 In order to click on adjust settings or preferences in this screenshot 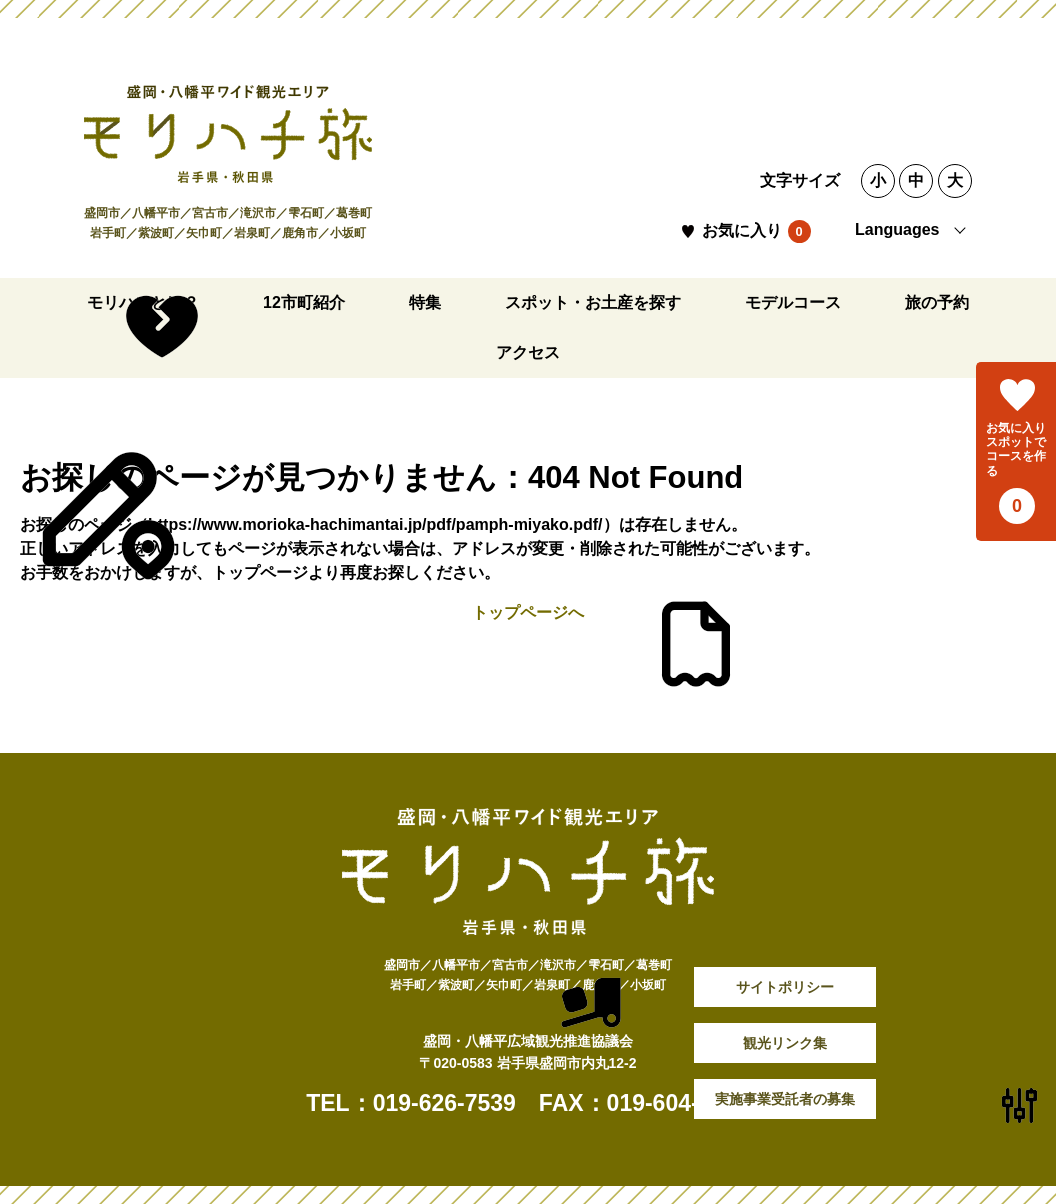, I will do `click(1019, 1105)`.